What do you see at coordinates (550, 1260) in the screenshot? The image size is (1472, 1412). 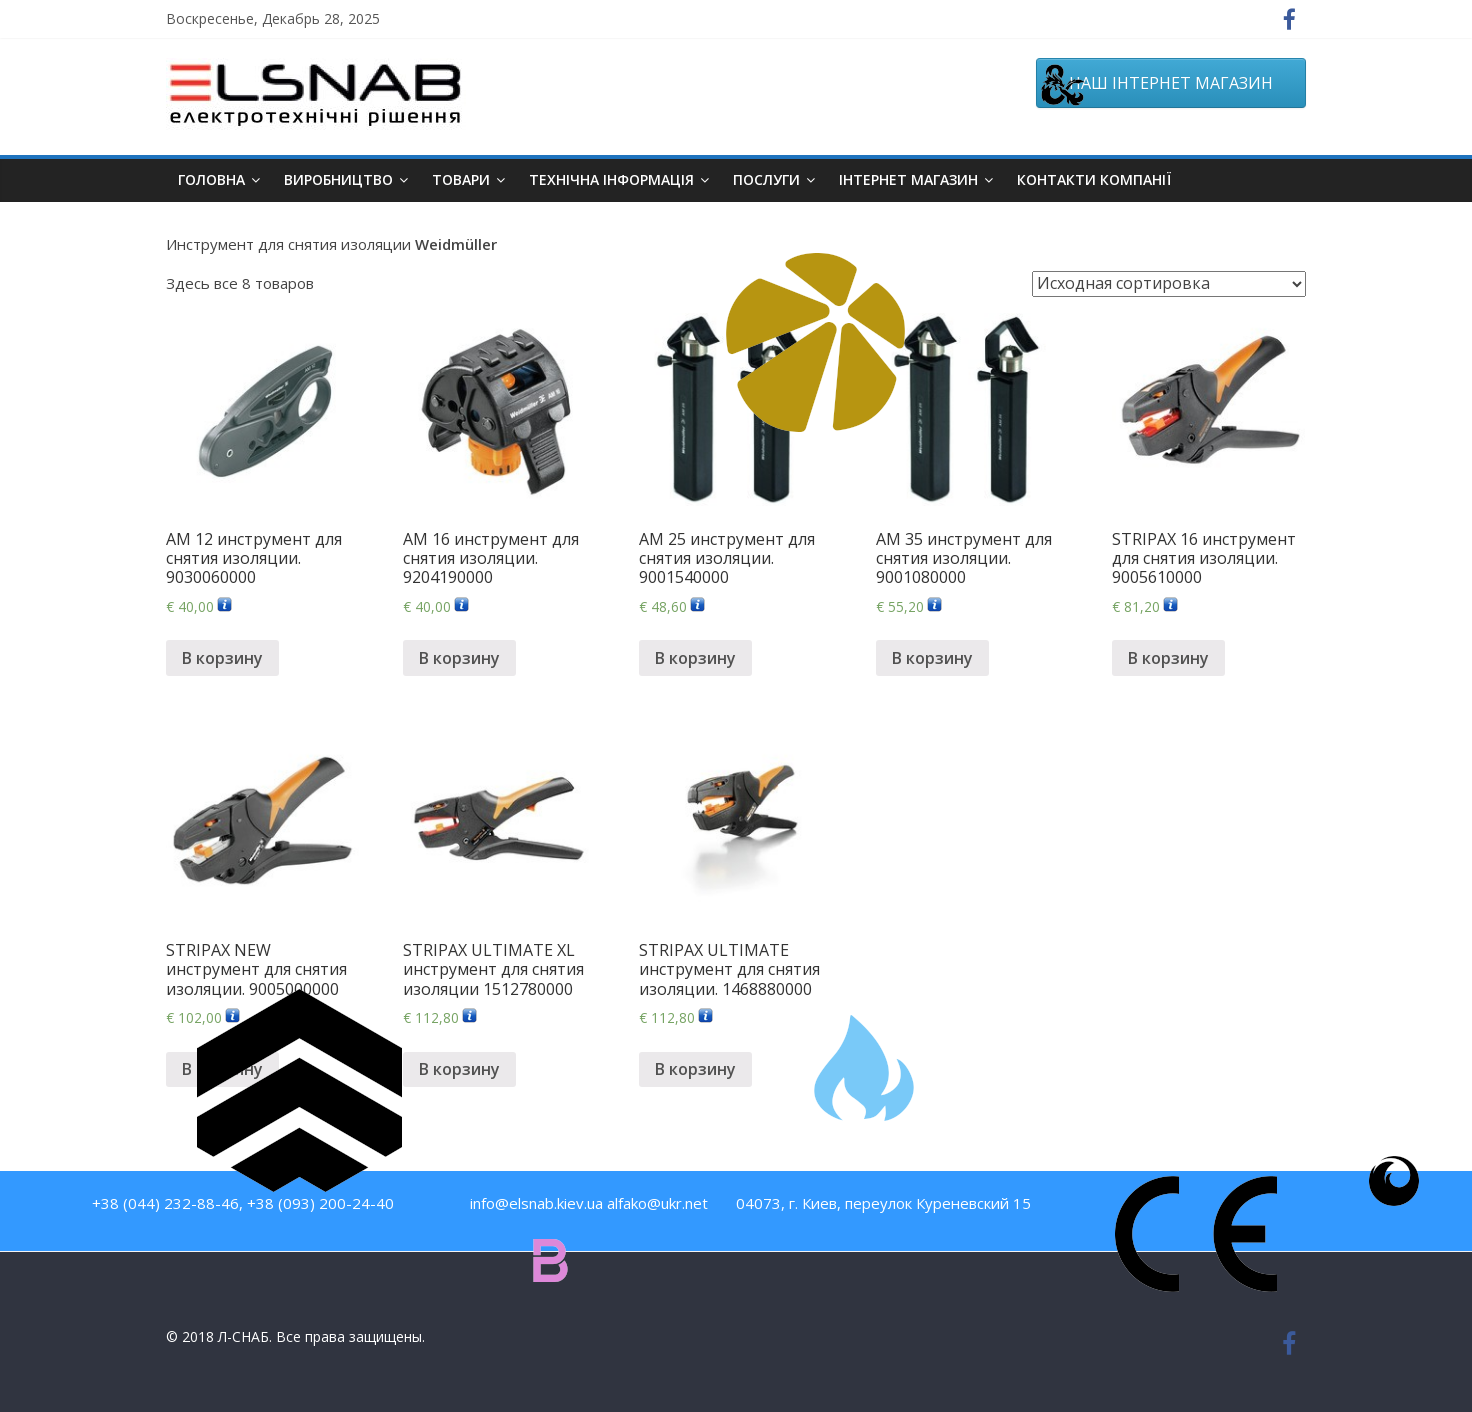 I see `brenntag company logo` at bounding box center [550, 1260].